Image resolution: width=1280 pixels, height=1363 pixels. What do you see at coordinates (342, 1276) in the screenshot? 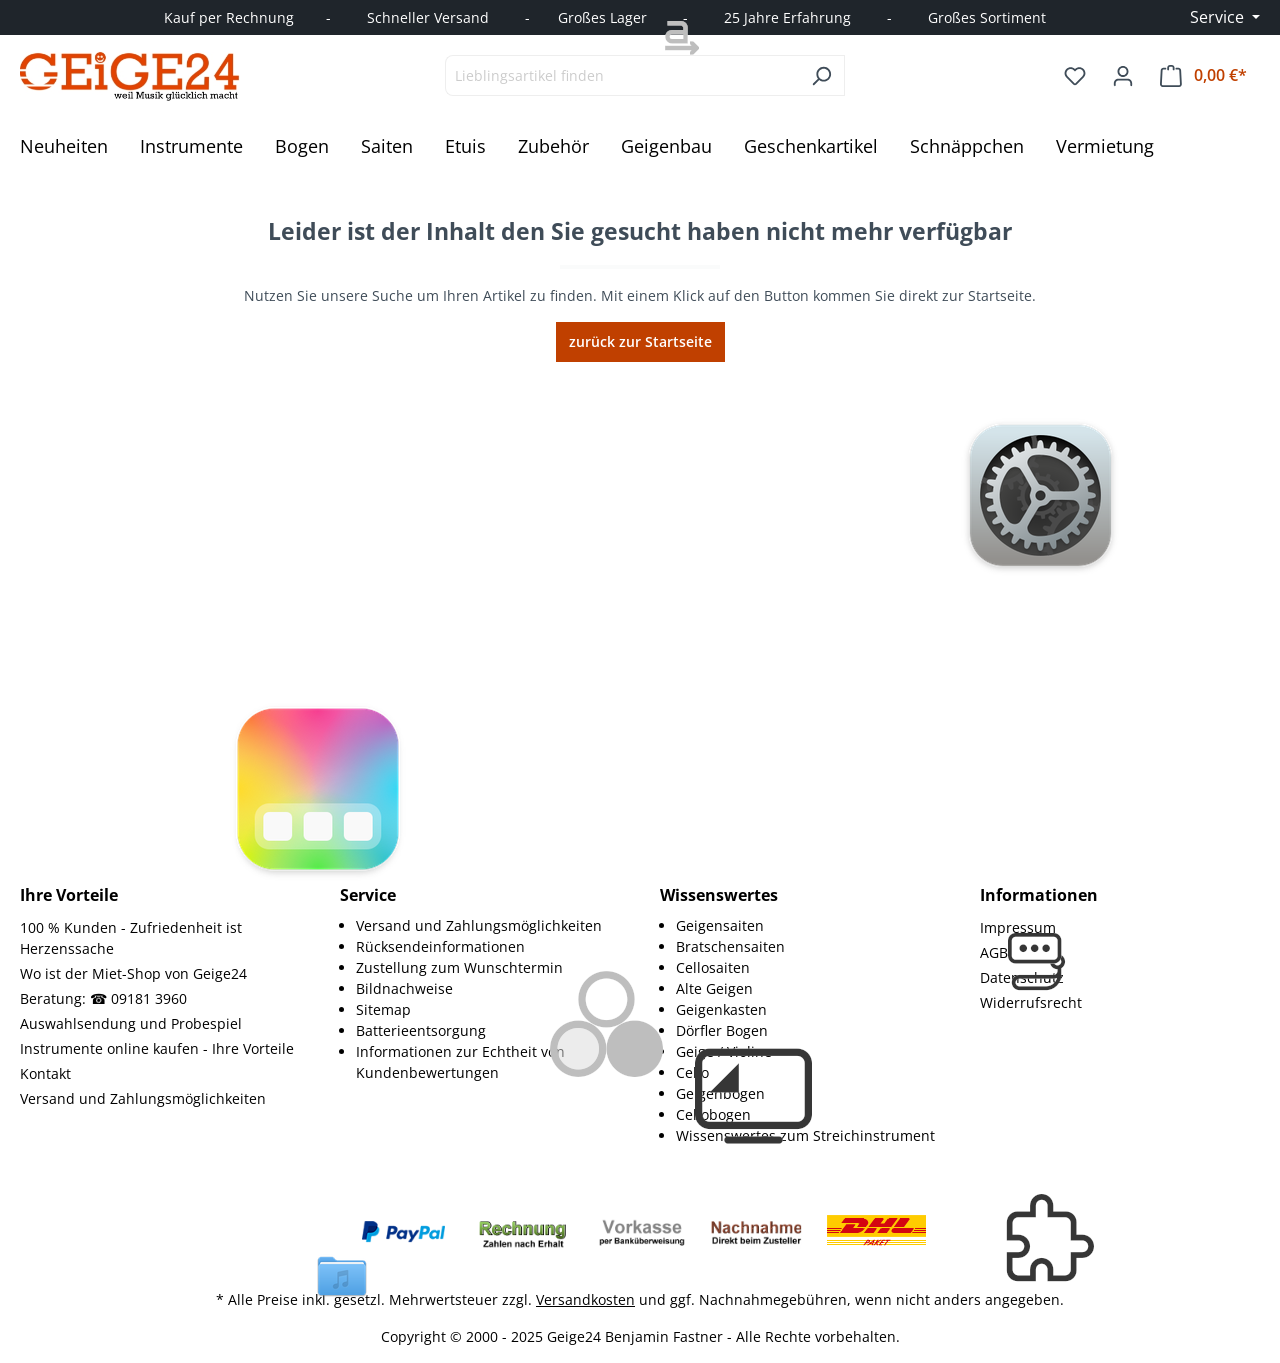
I see `open your music folder` at bounding box center [342, 1276].